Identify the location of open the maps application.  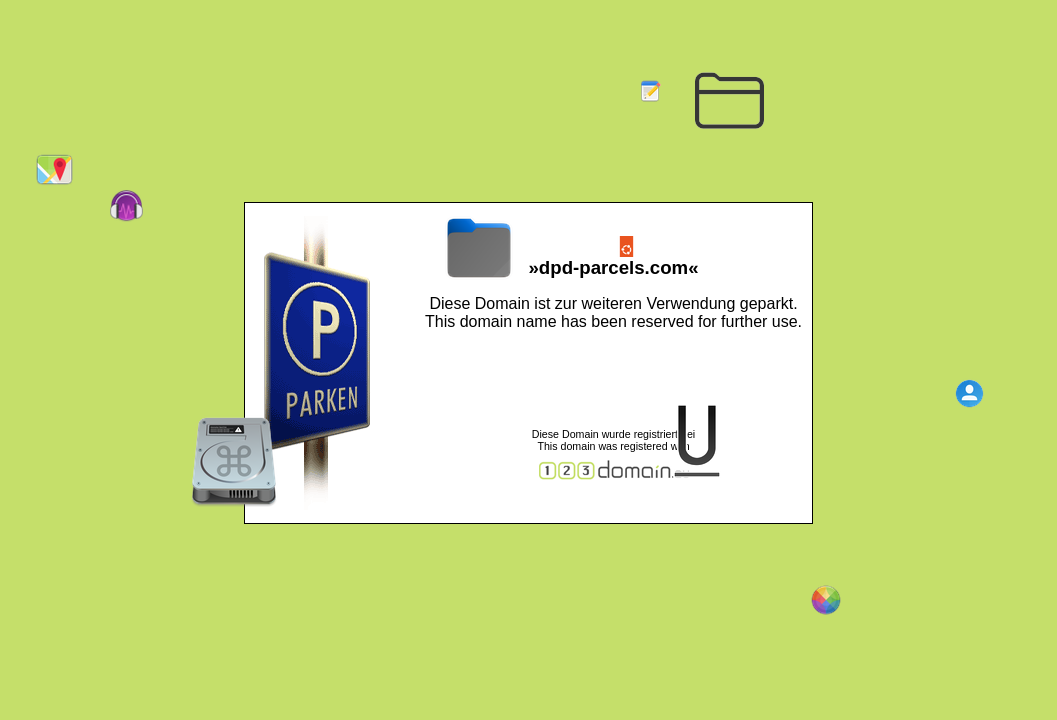
(54, 169).